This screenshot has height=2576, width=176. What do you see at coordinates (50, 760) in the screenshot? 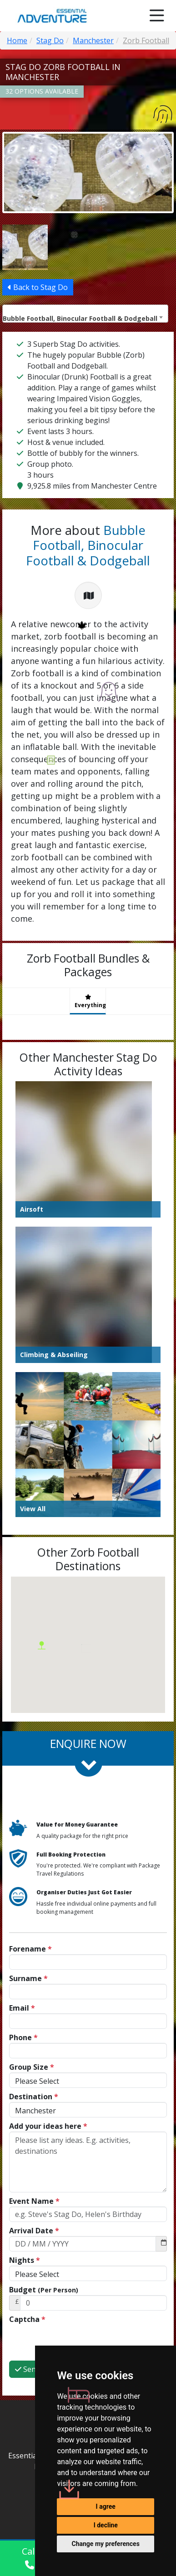
I see `open your contacts list` at bounding box center [50, 760].